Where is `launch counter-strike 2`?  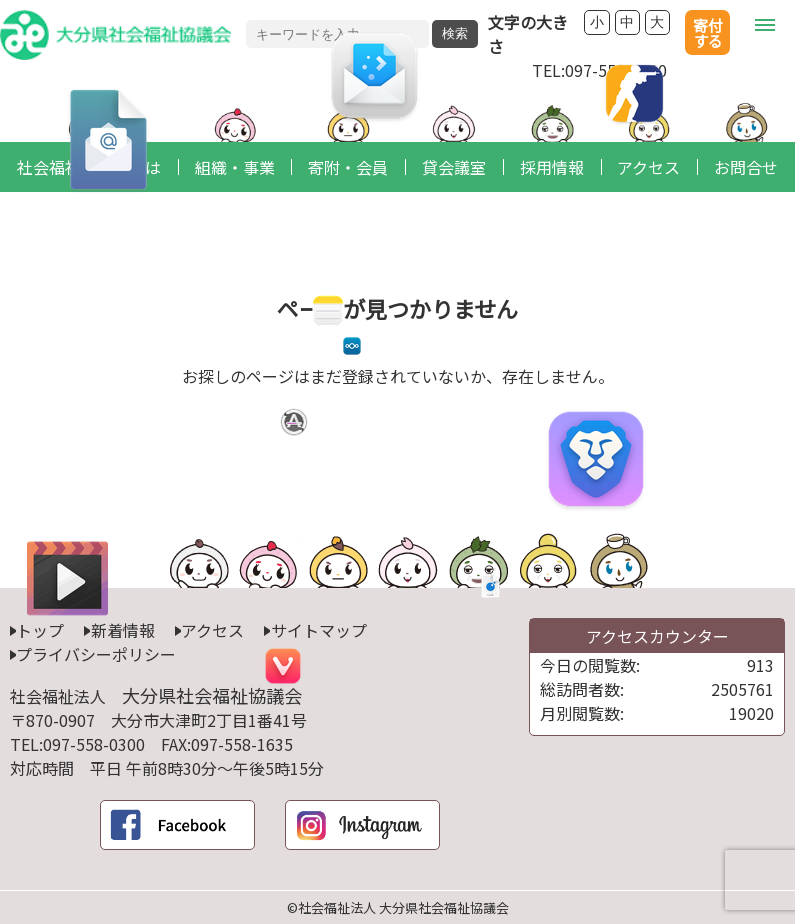
launch counter-strike 2 is located at coordinates (634, 93).